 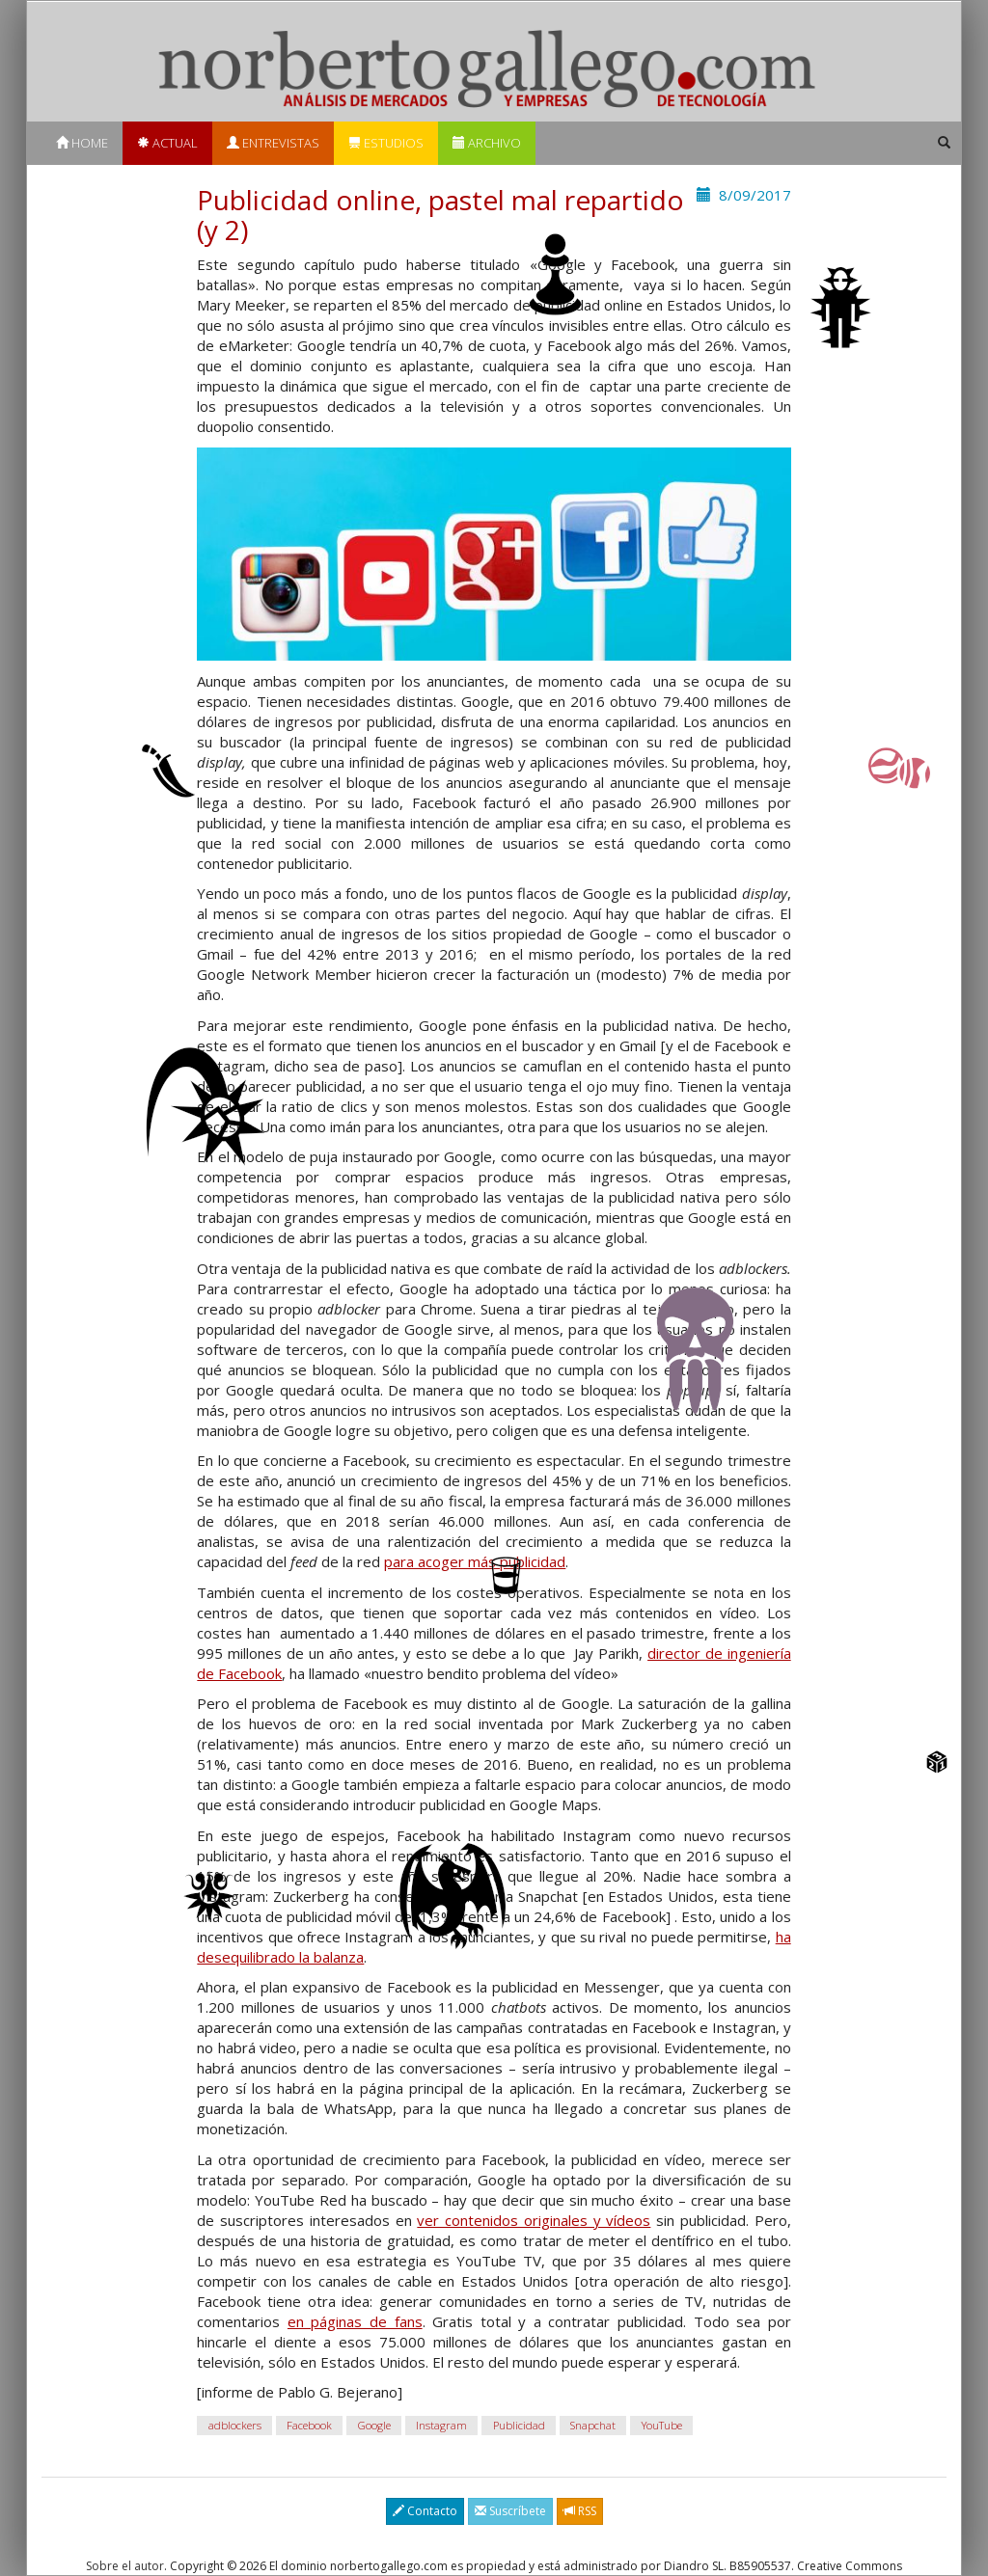 I want to click on roll dice or randomize selection, so click(x=937, y=1762).